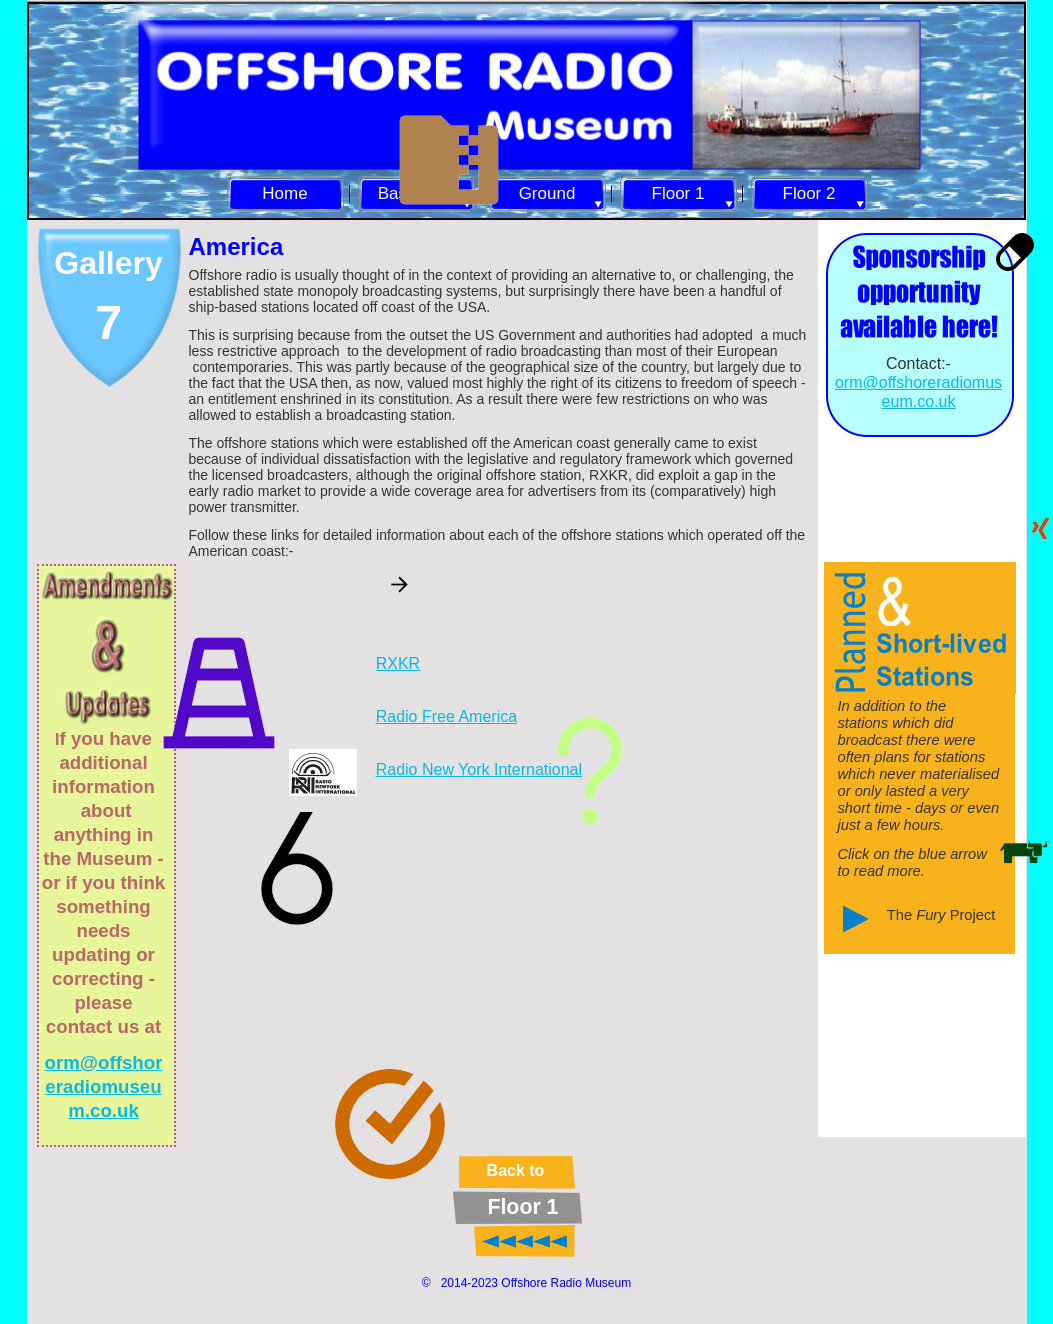  What do you see at coordinates (1039, 527) in the screenshot?
I see `open Xing profile or app` at bounding box center [1039, 527].